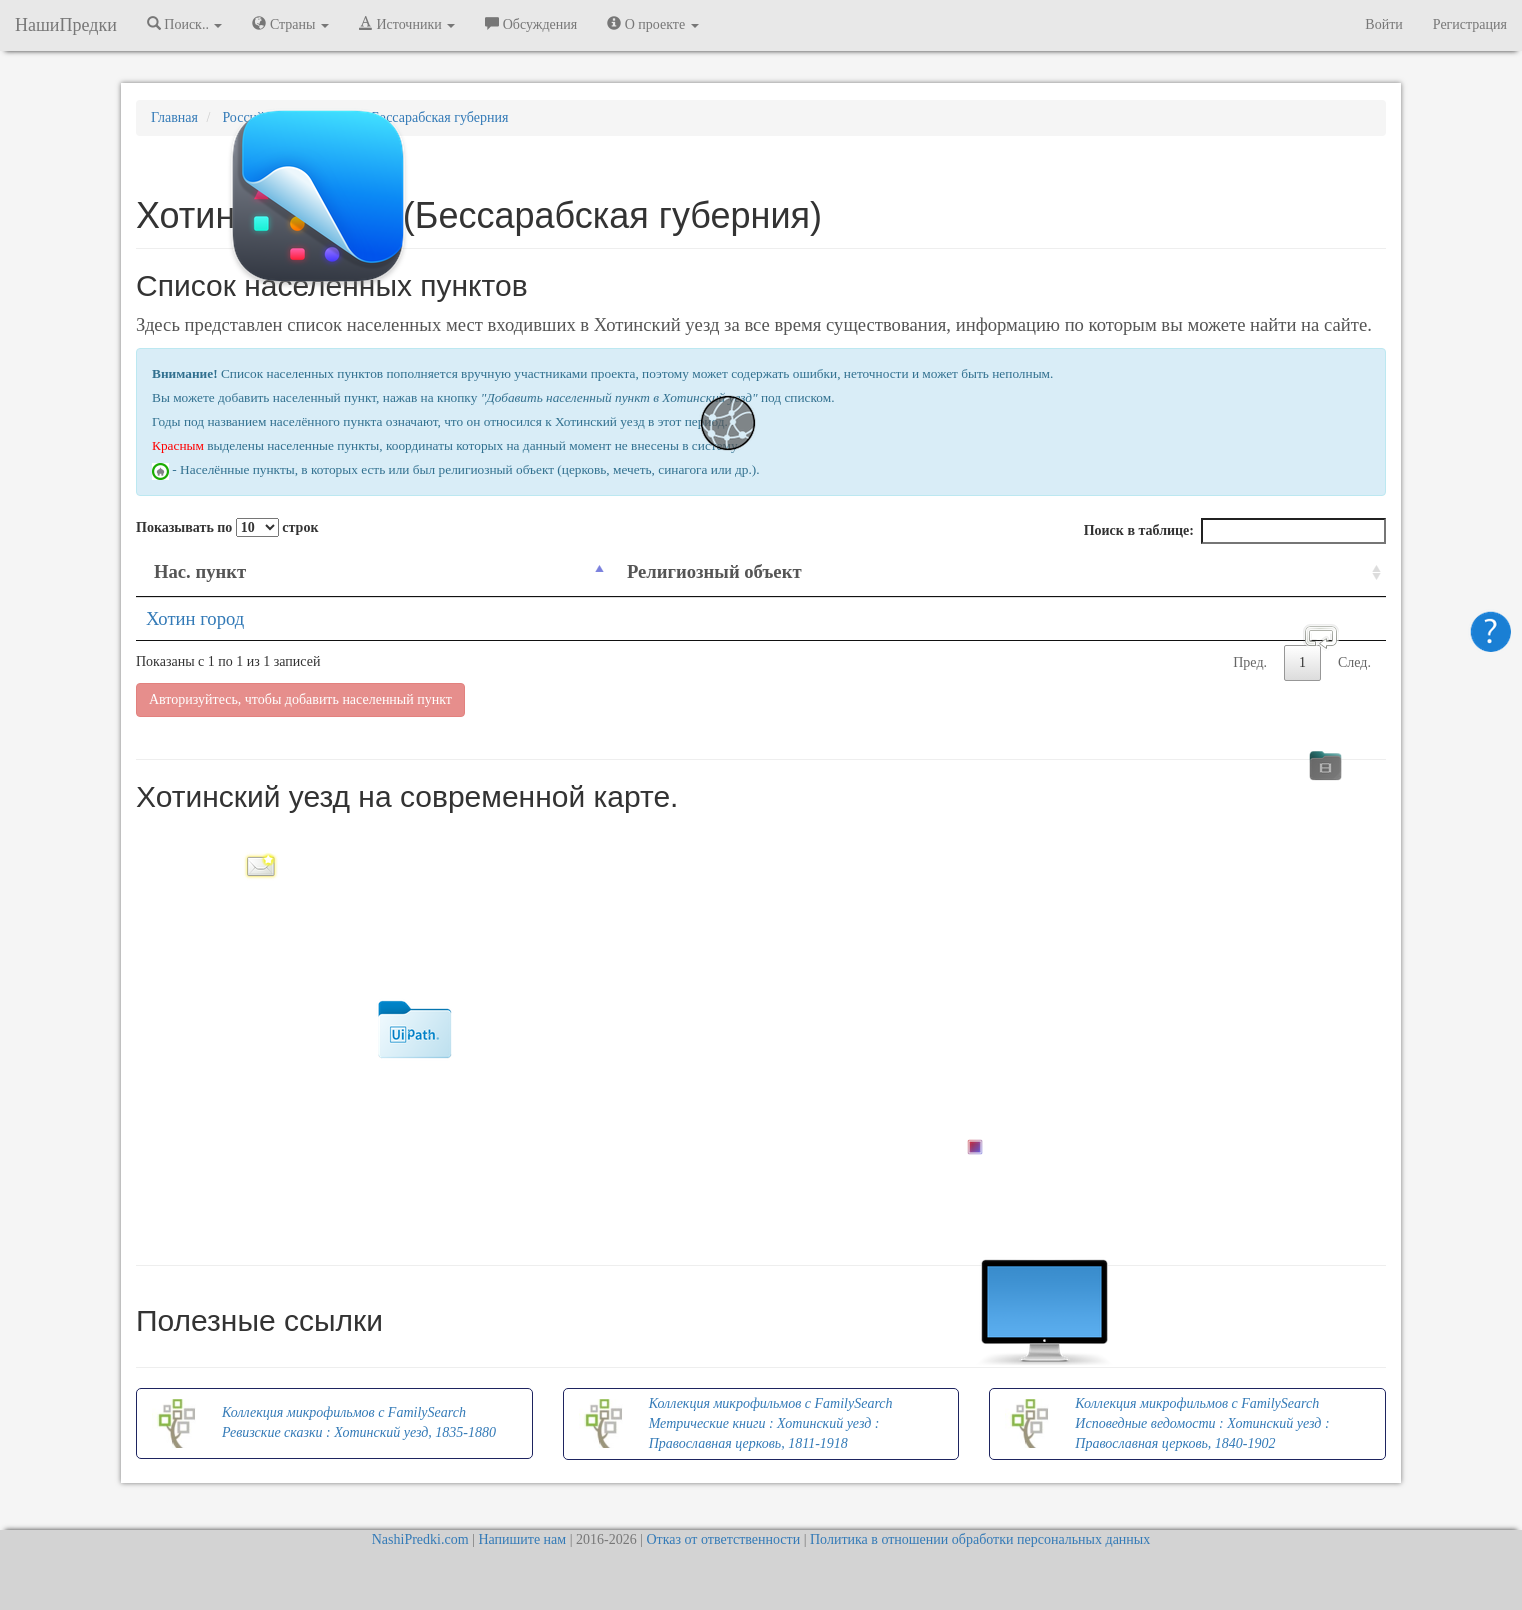 This screenshot has width=1522, height=1610. I want to click on apple led cinema display 24-inch monitor, so click(1044, 1288).